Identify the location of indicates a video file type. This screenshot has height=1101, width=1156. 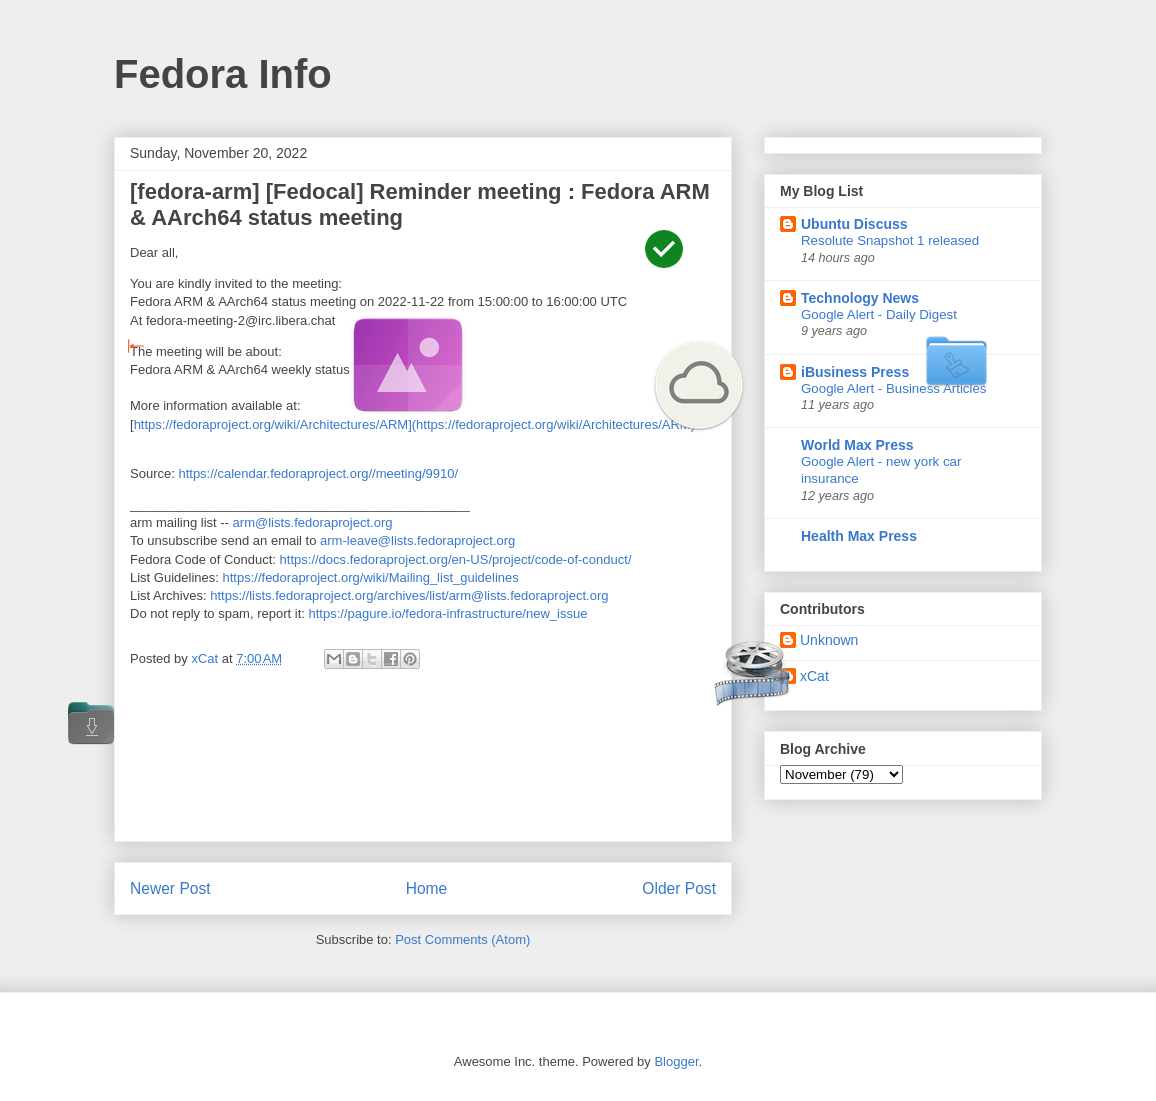
(752, 676).